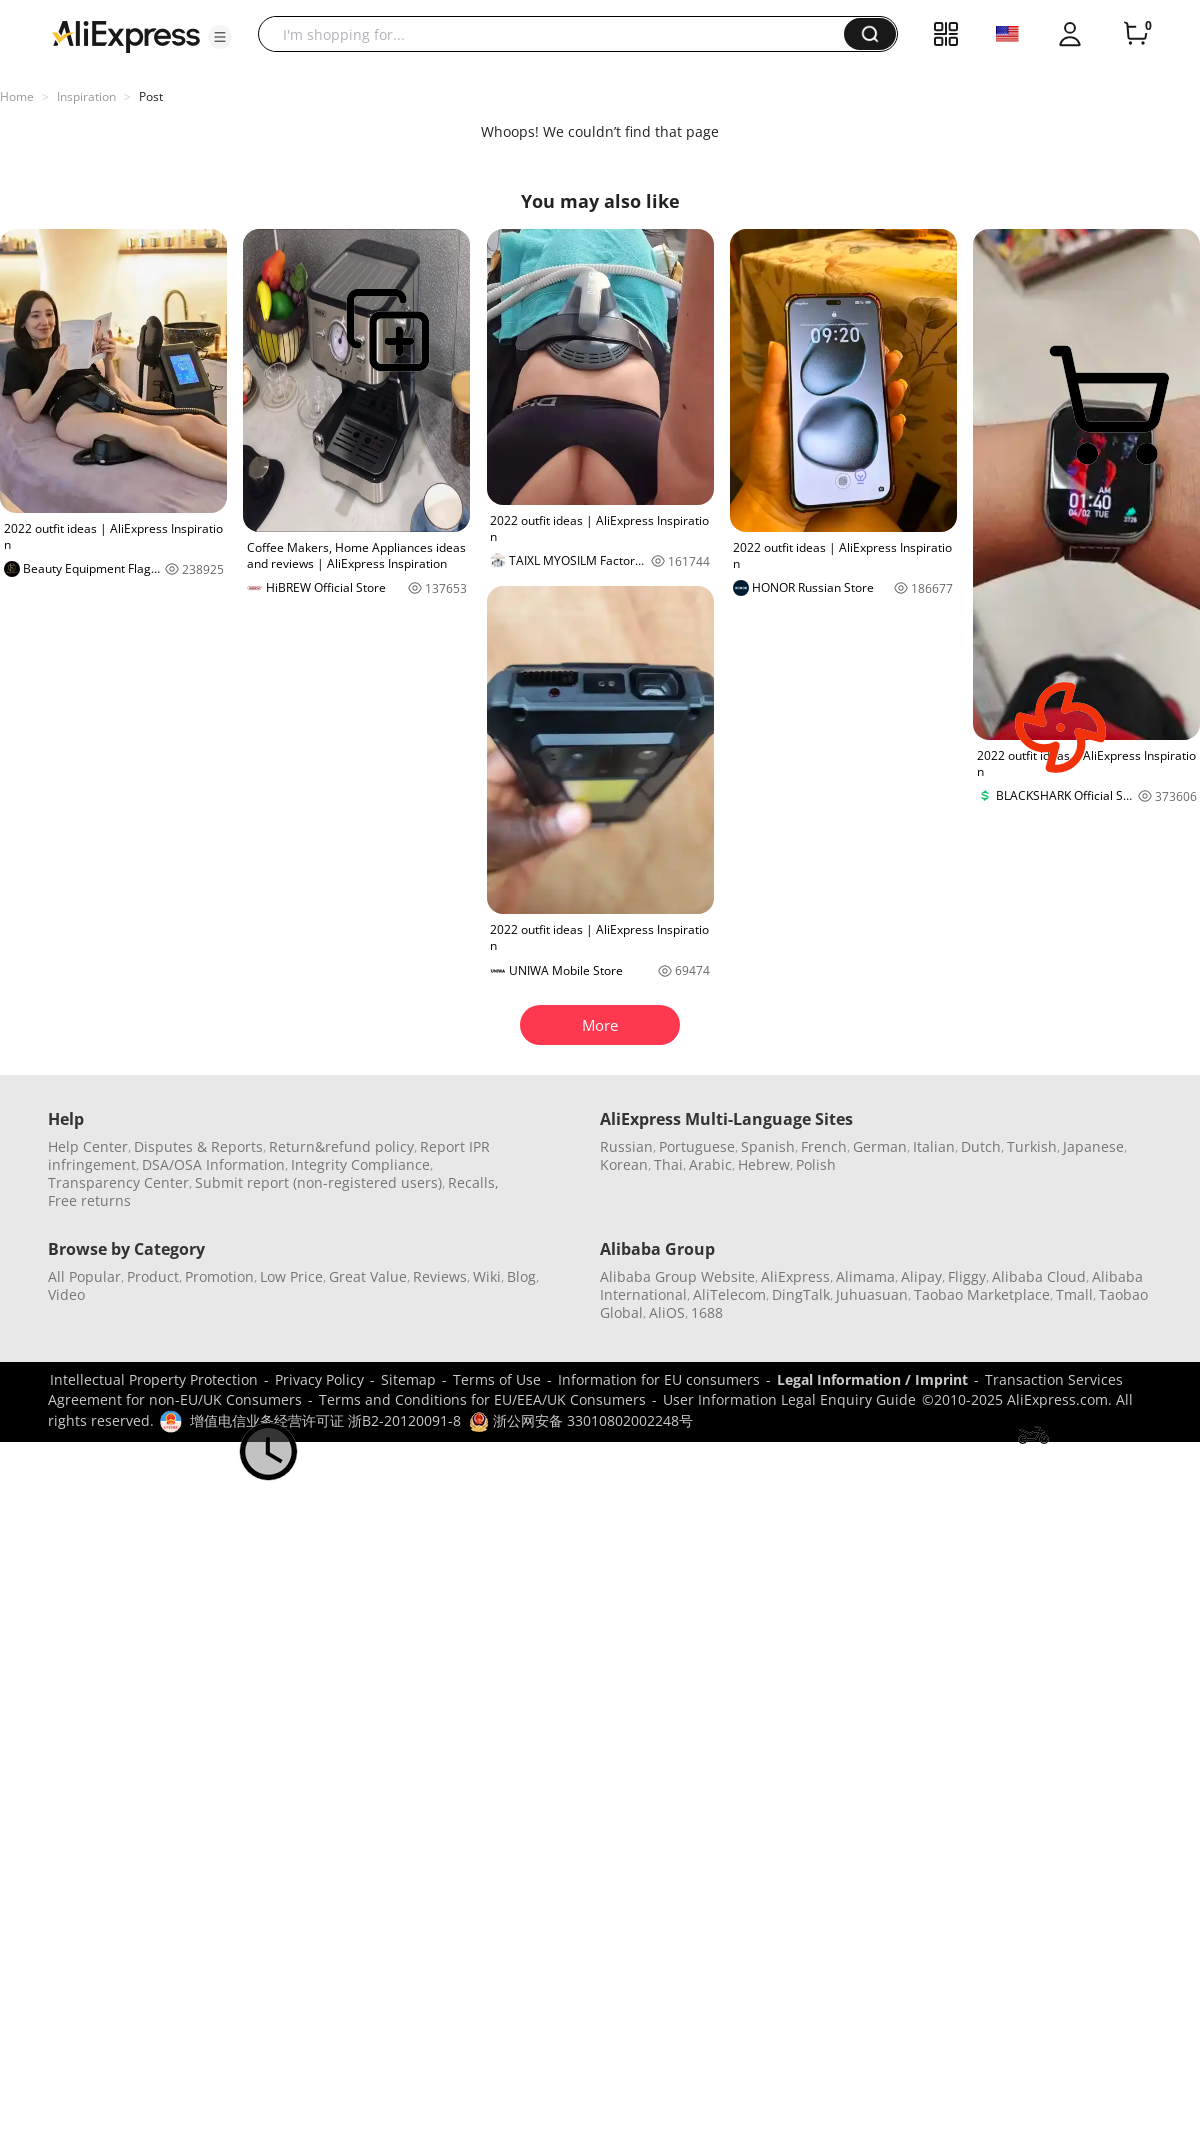 The height and width of the screenshot is (2152, 1200). I want to click on adjust fan or ventilation settings, so click(1060, 727).